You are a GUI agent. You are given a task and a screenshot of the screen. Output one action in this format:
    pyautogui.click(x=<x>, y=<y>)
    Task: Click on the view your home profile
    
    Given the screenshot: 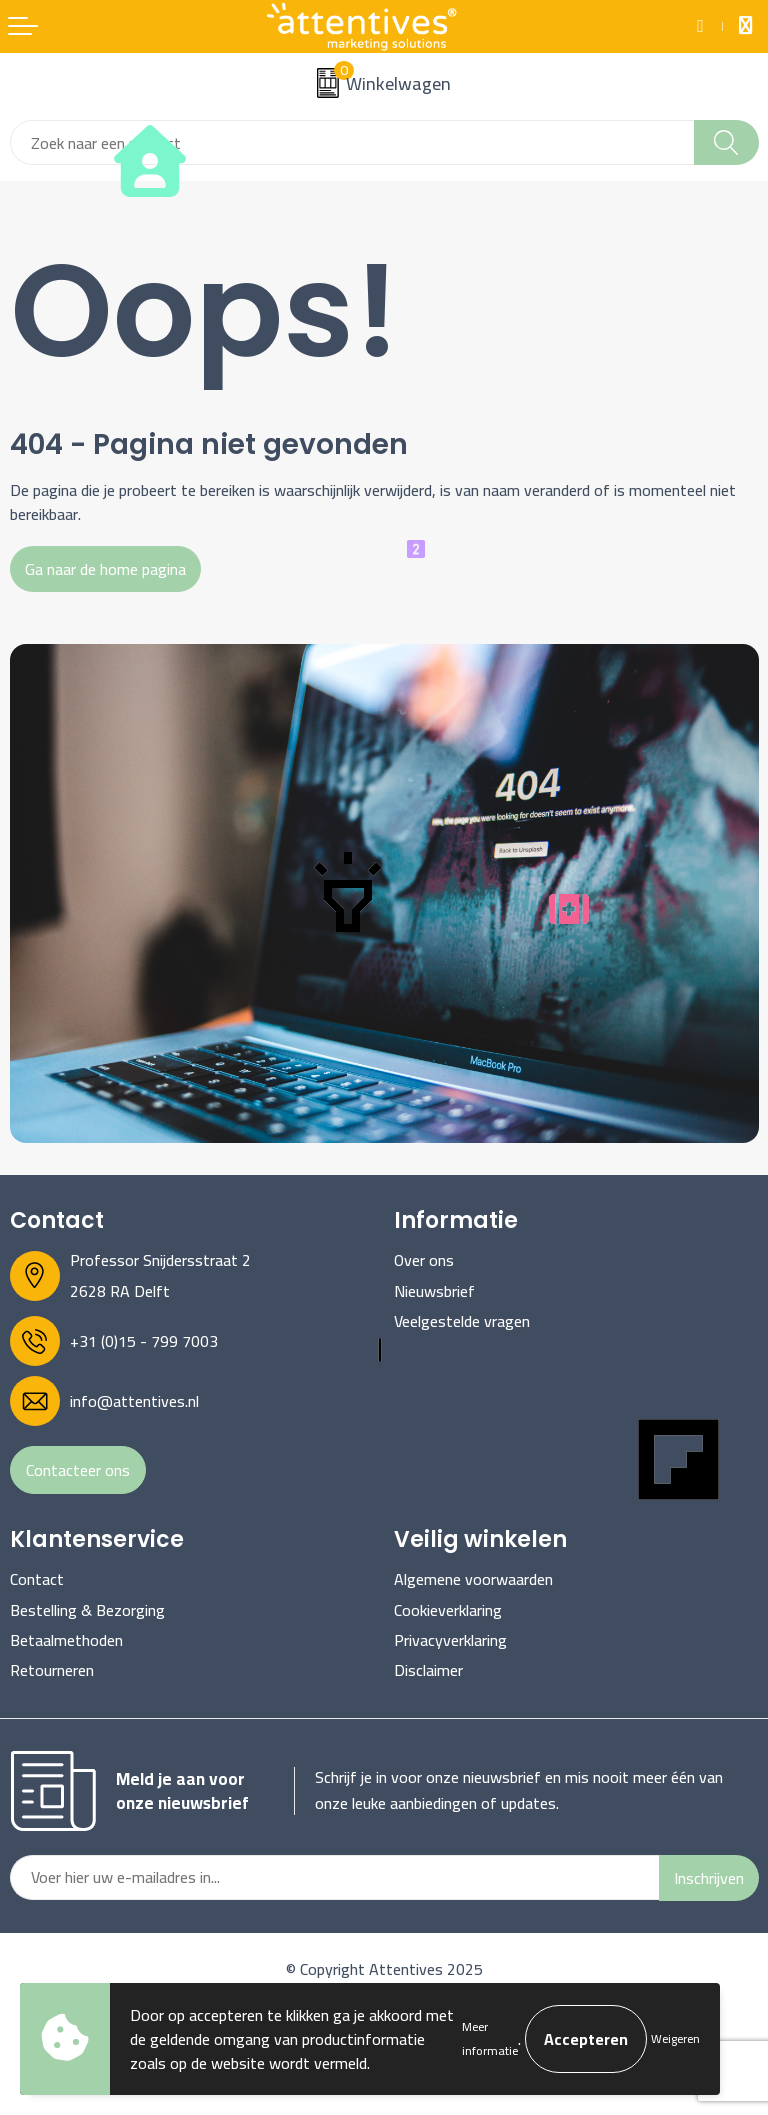 What is the action you would take?
    pyautogui.click(x=150, y=161)
    